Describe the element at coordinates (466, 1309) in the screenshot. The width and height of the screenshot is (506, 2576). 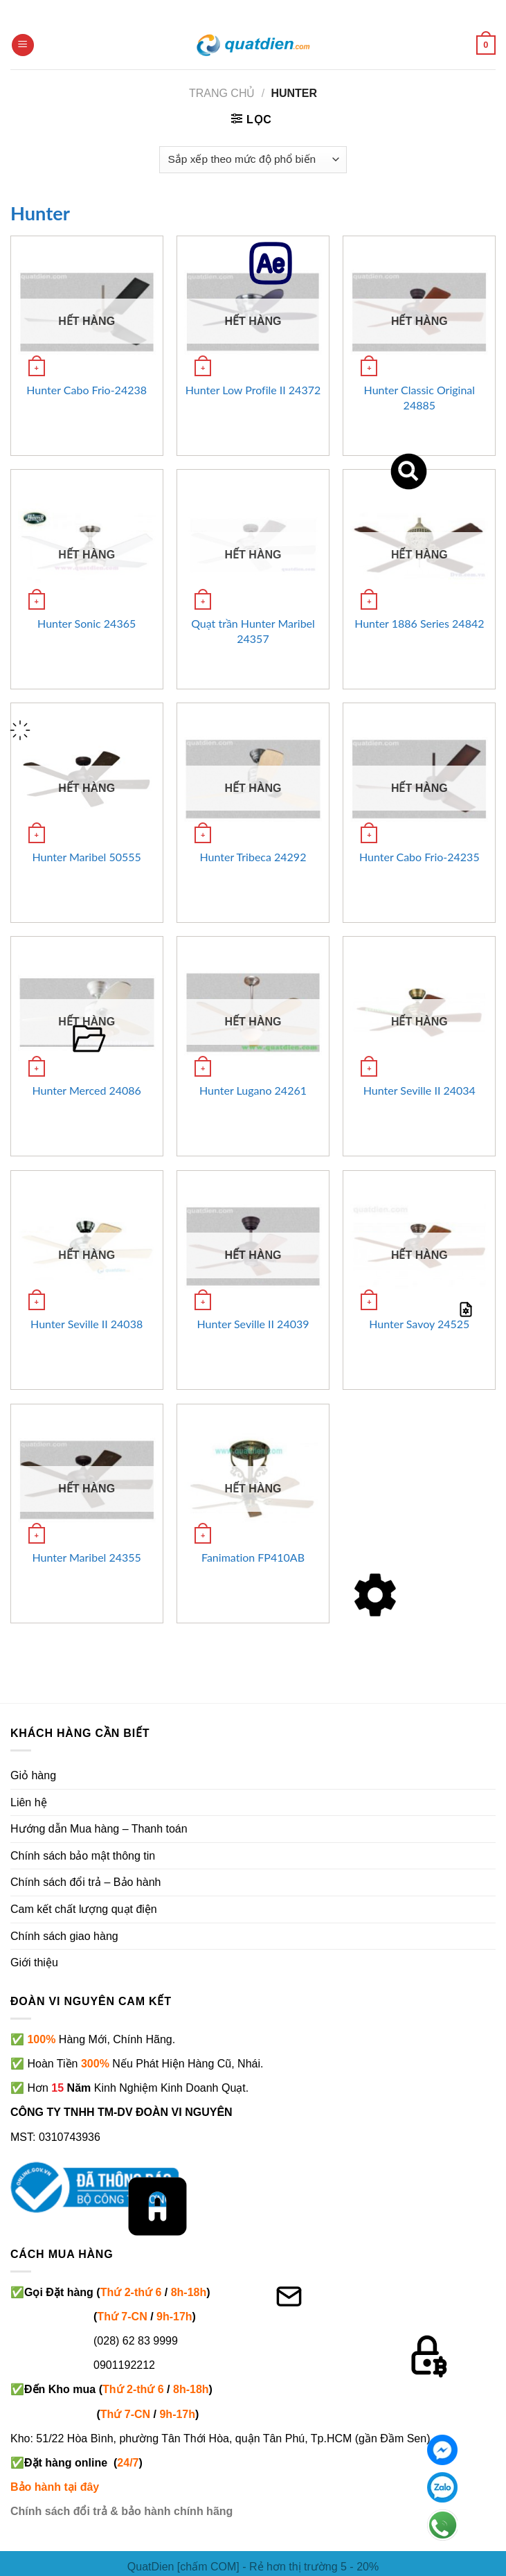
I see `access file settings or preferences` at that location.